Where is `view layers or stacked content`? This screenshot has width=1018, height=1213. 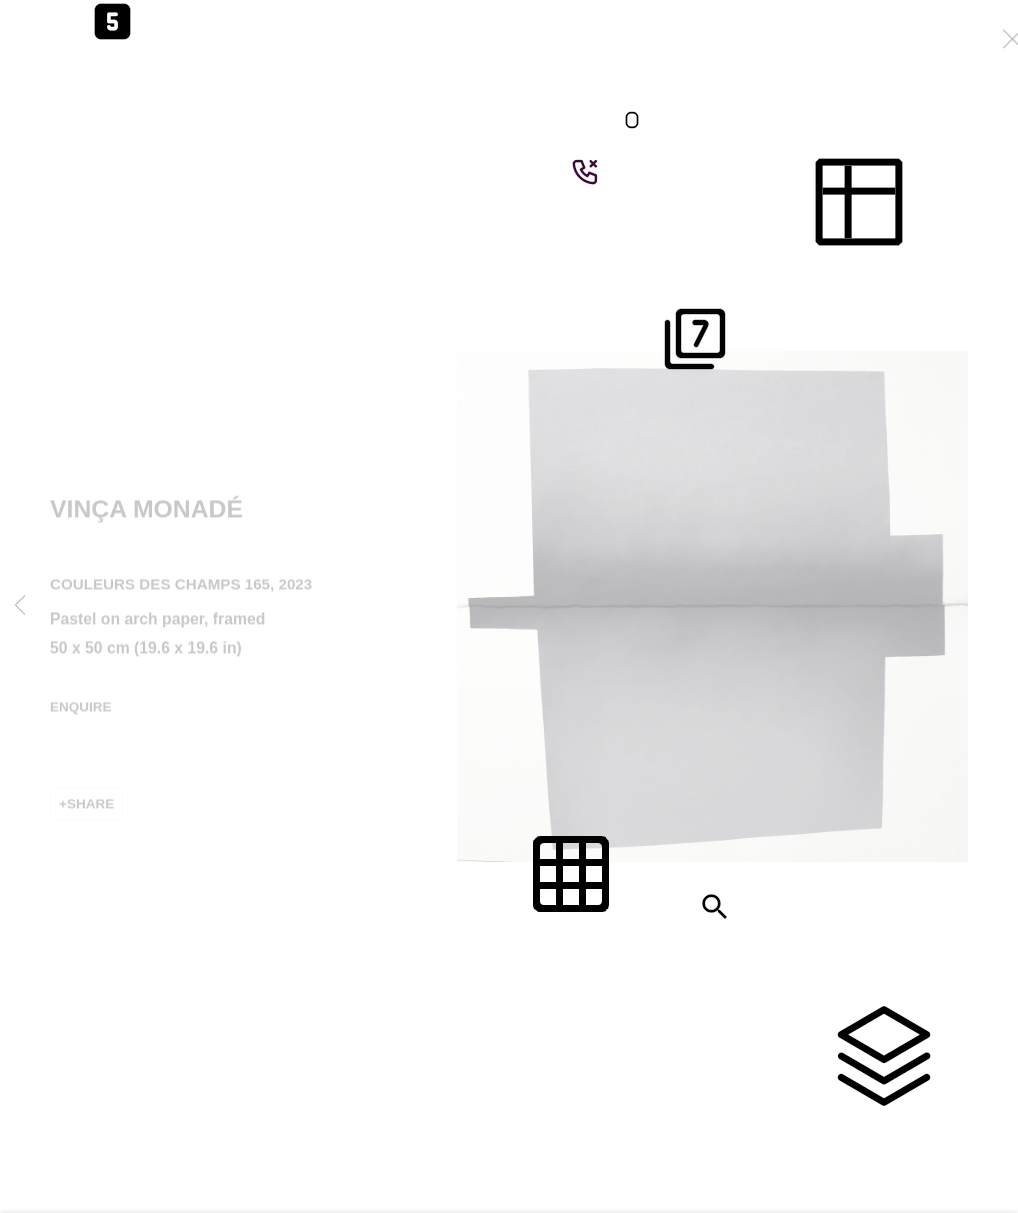
view layers or stacked content is located at coordinates (884, 1056).